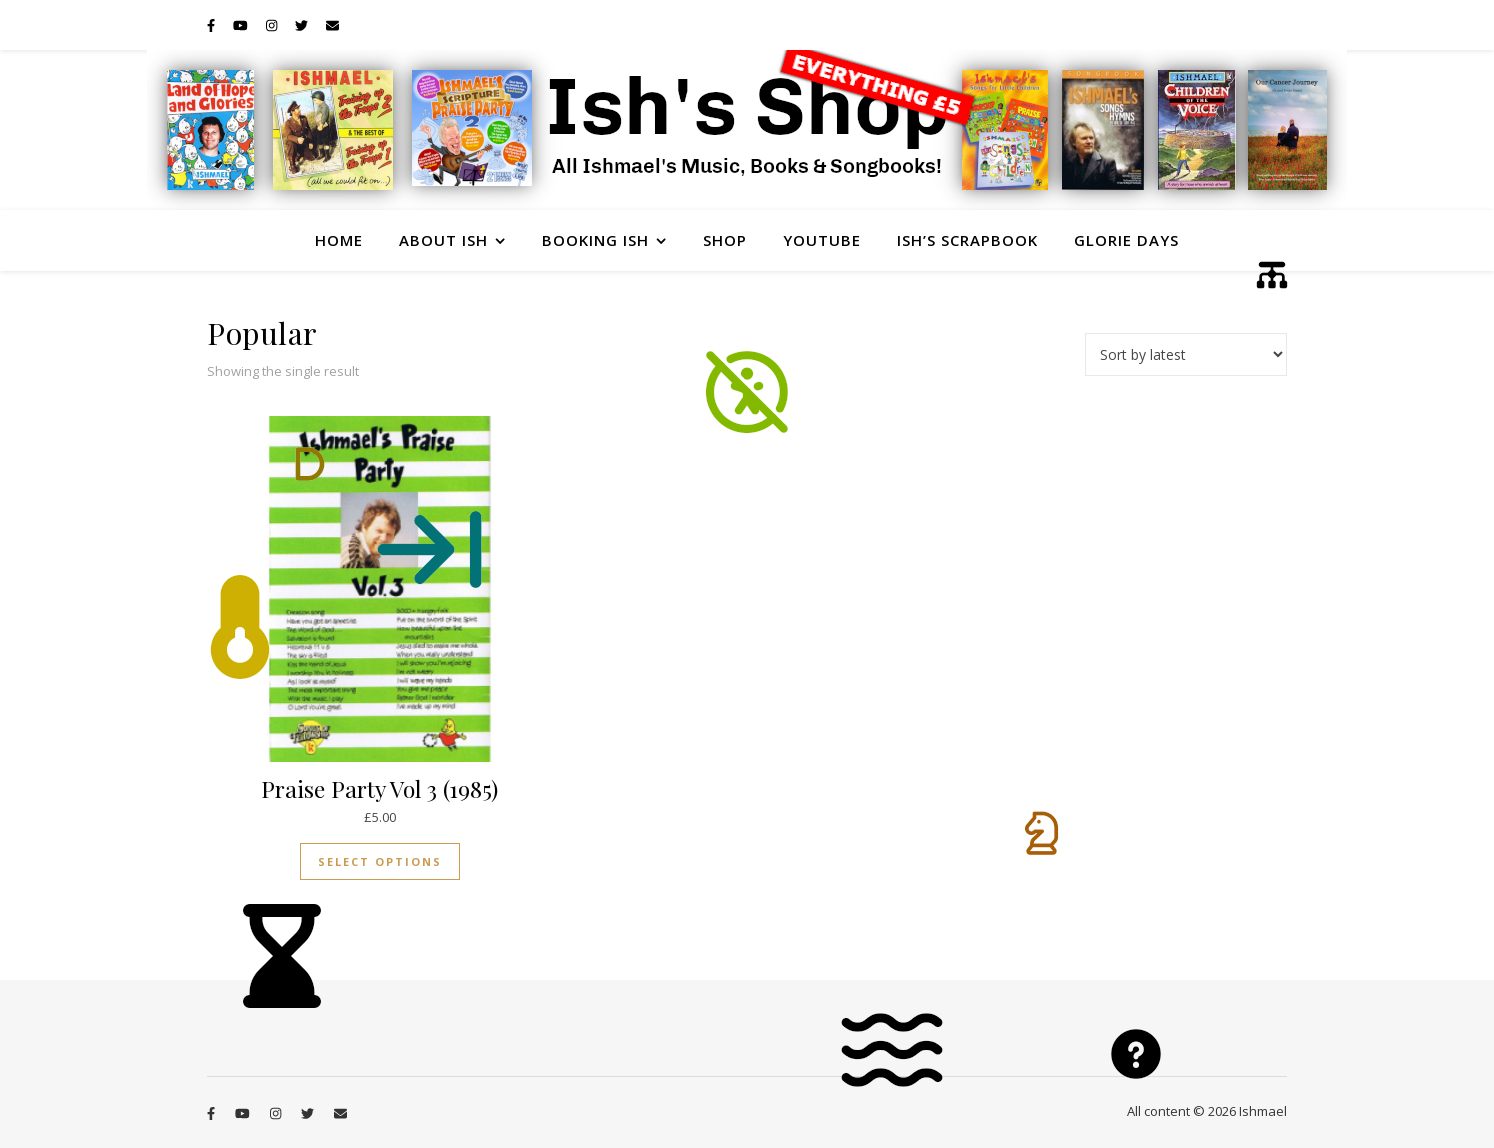  What do you see at coordinates (282, 956) in the screenshot?
I see `indicates time has expired or countdown complete` at bounding box center [282, 956].